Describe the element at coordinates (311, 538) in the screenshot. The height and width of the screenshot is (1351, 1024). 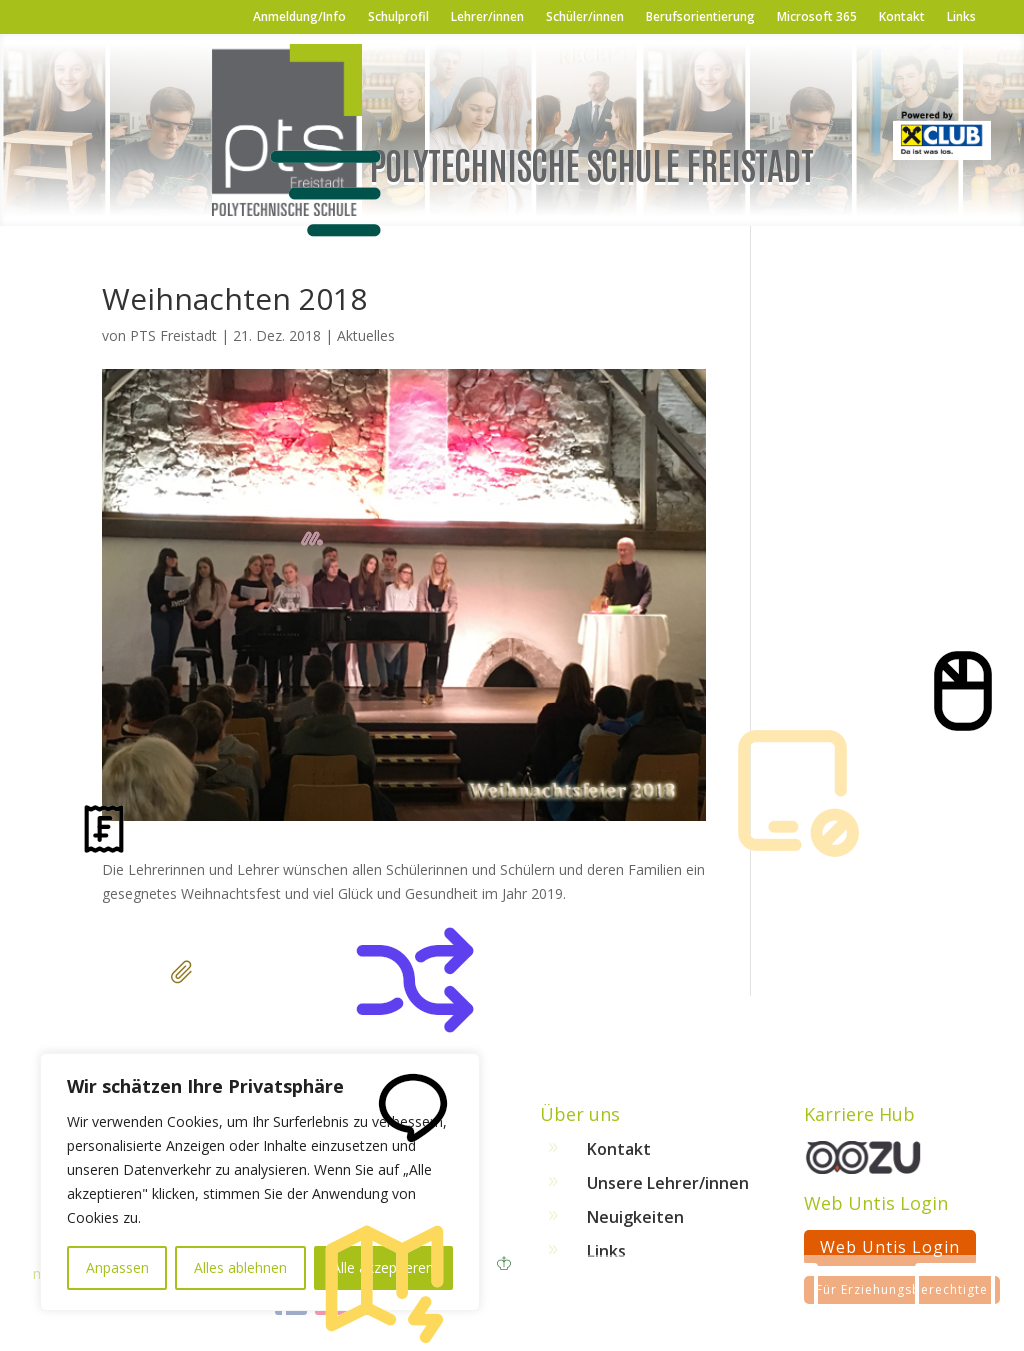
I see `open monday.com workspace` at that location.